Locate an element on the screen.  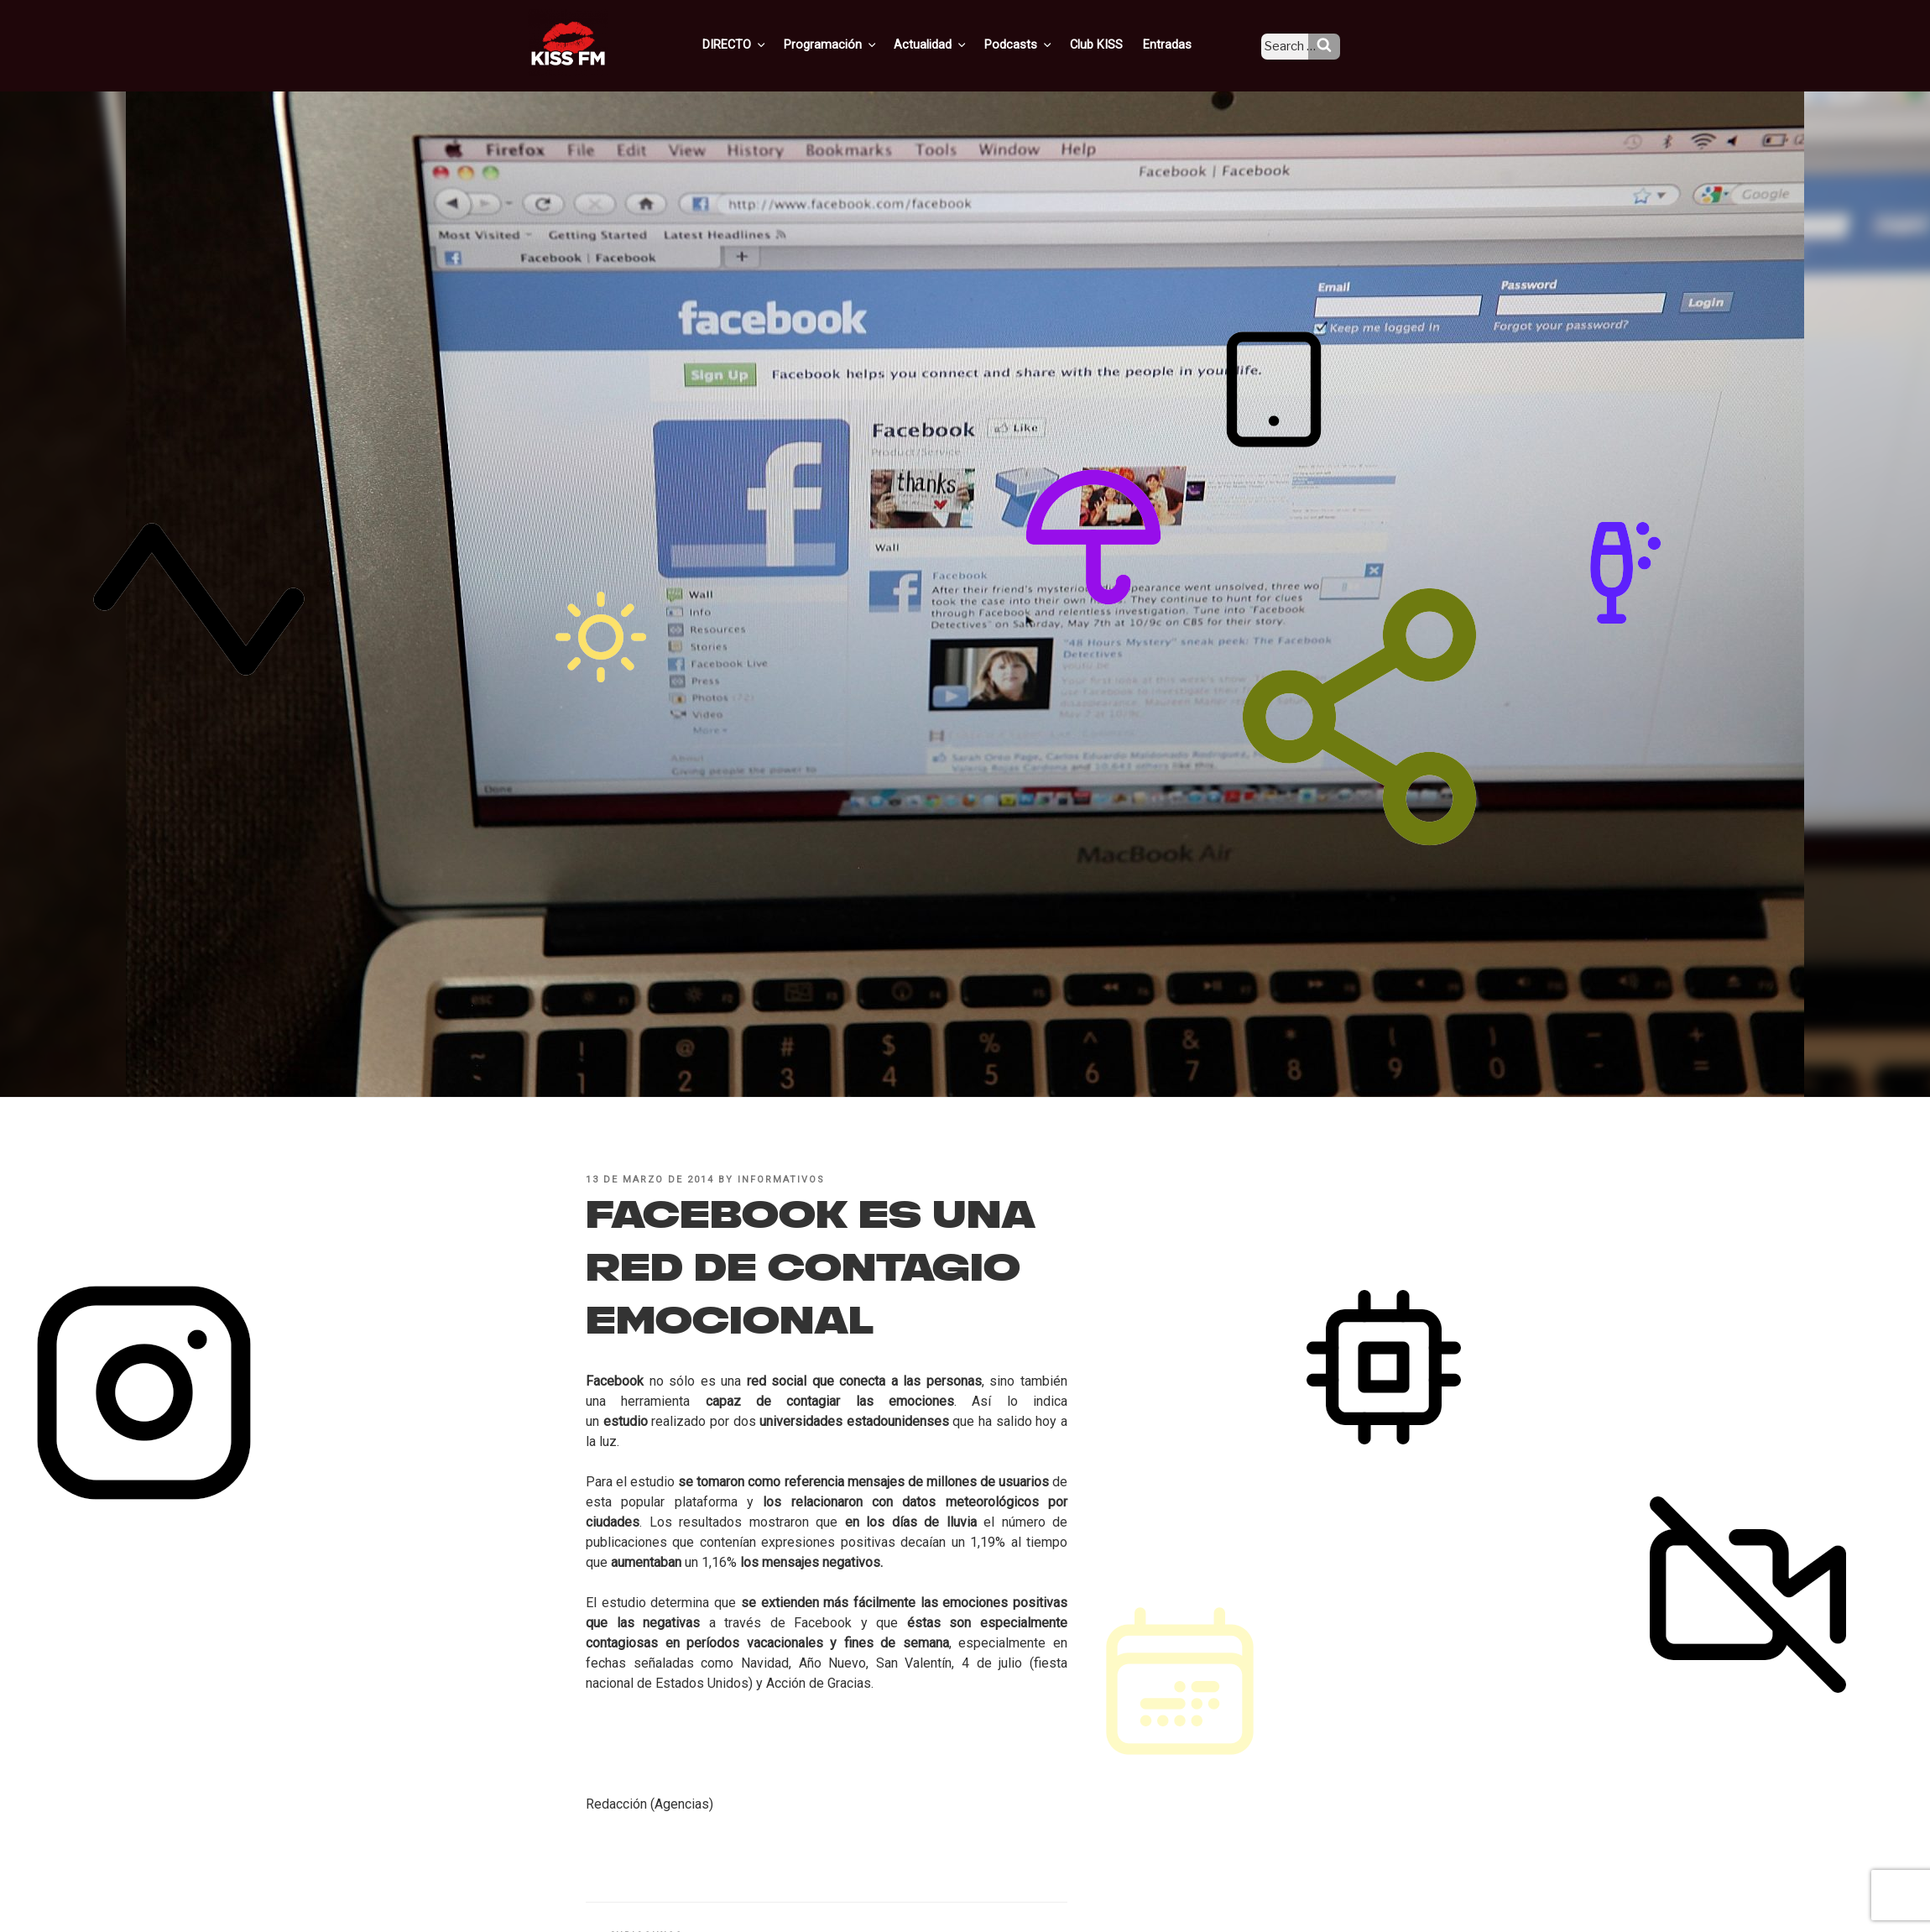
audio or sound wave visualization is located at coordinates (199, 599).